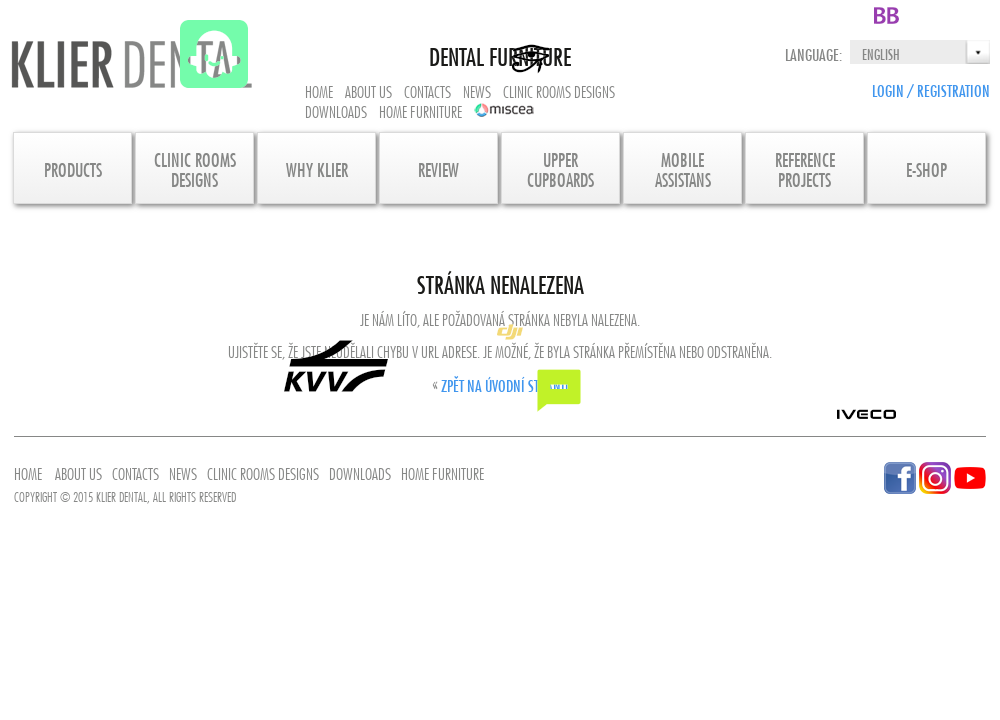  What do you see at coordinates (866, 414) in the screenshot?
I see `Iveco brand logo` at bounding box center [866, 414].